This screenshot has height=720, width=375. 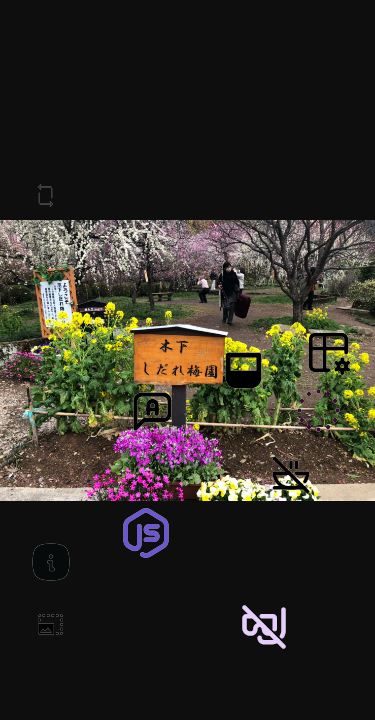 What do you see at coordinates (328, 352) in the screenshot?
I see `customize table settings` at bounding box center [328, 352].